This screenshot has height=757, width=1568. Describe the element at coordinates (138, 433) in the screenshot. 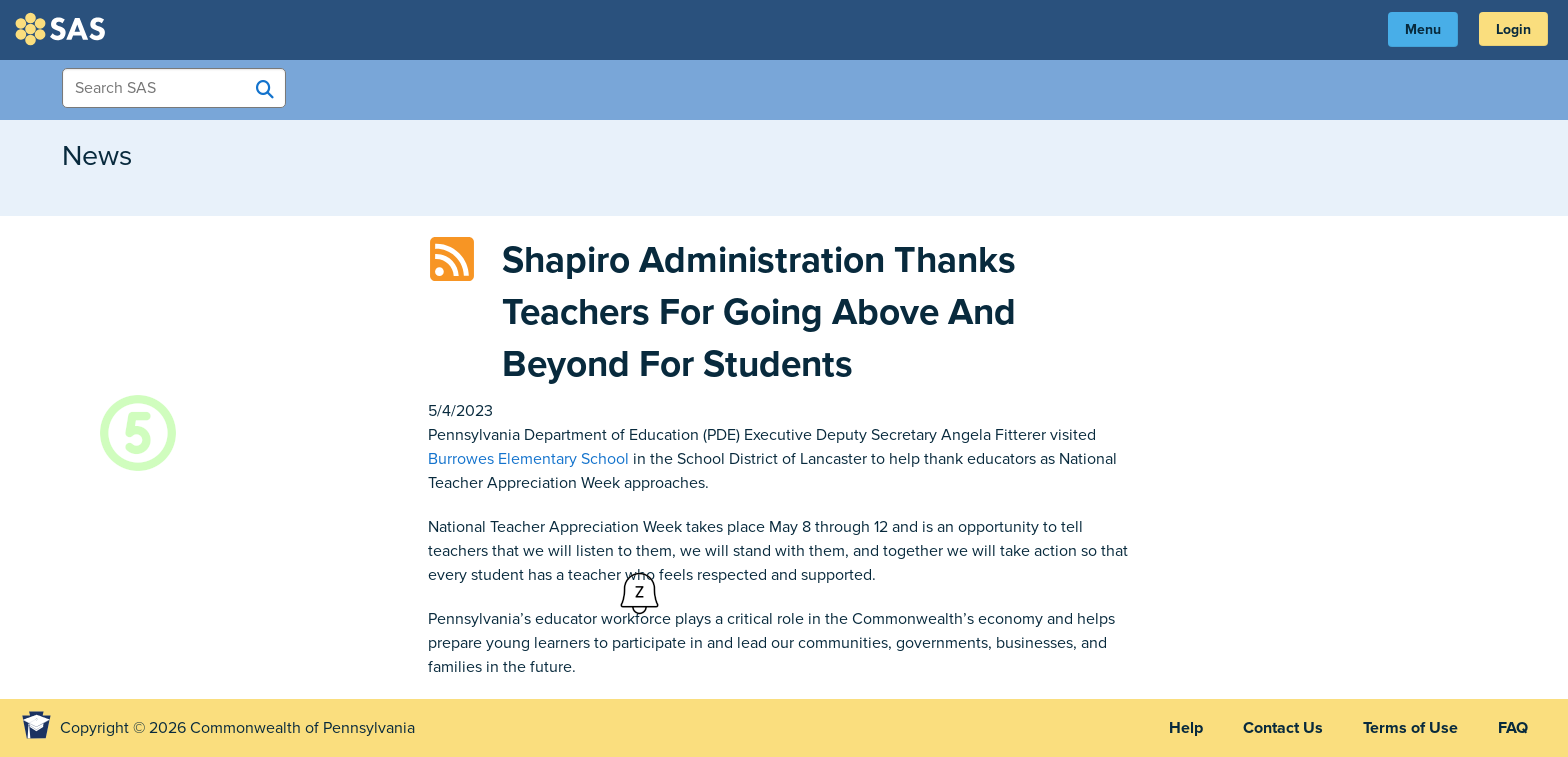

I see `indicates step five in a numbered sequence` at that location.